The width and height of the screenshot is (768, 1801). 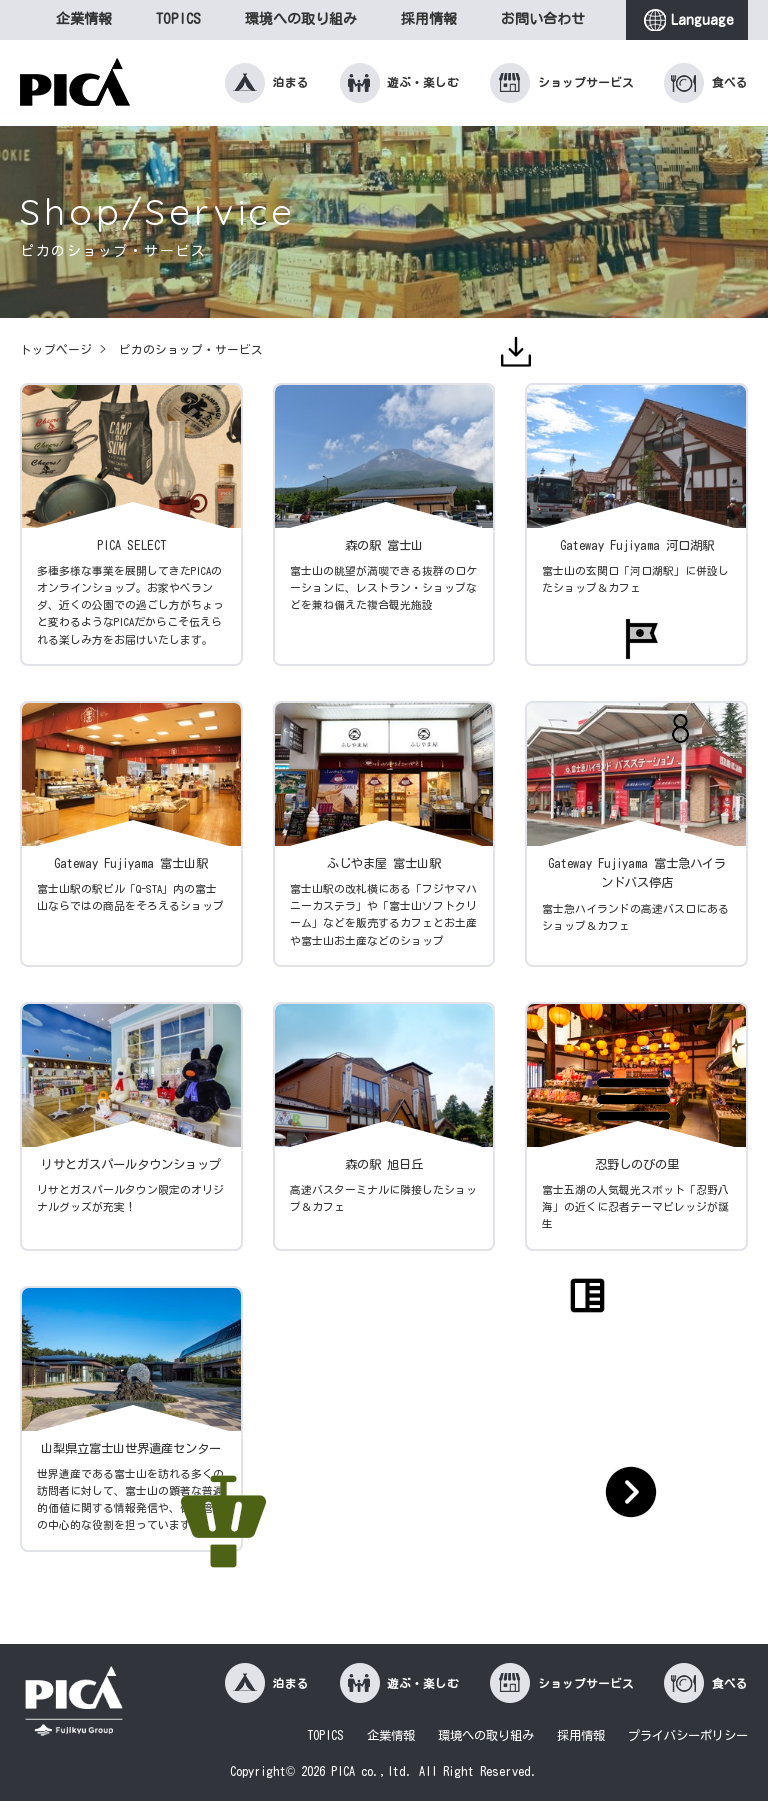 What do you see at coordinates (631, 1492) in the screenshot?
I see `go to the next item or page` at bounding box center [631, 1492].